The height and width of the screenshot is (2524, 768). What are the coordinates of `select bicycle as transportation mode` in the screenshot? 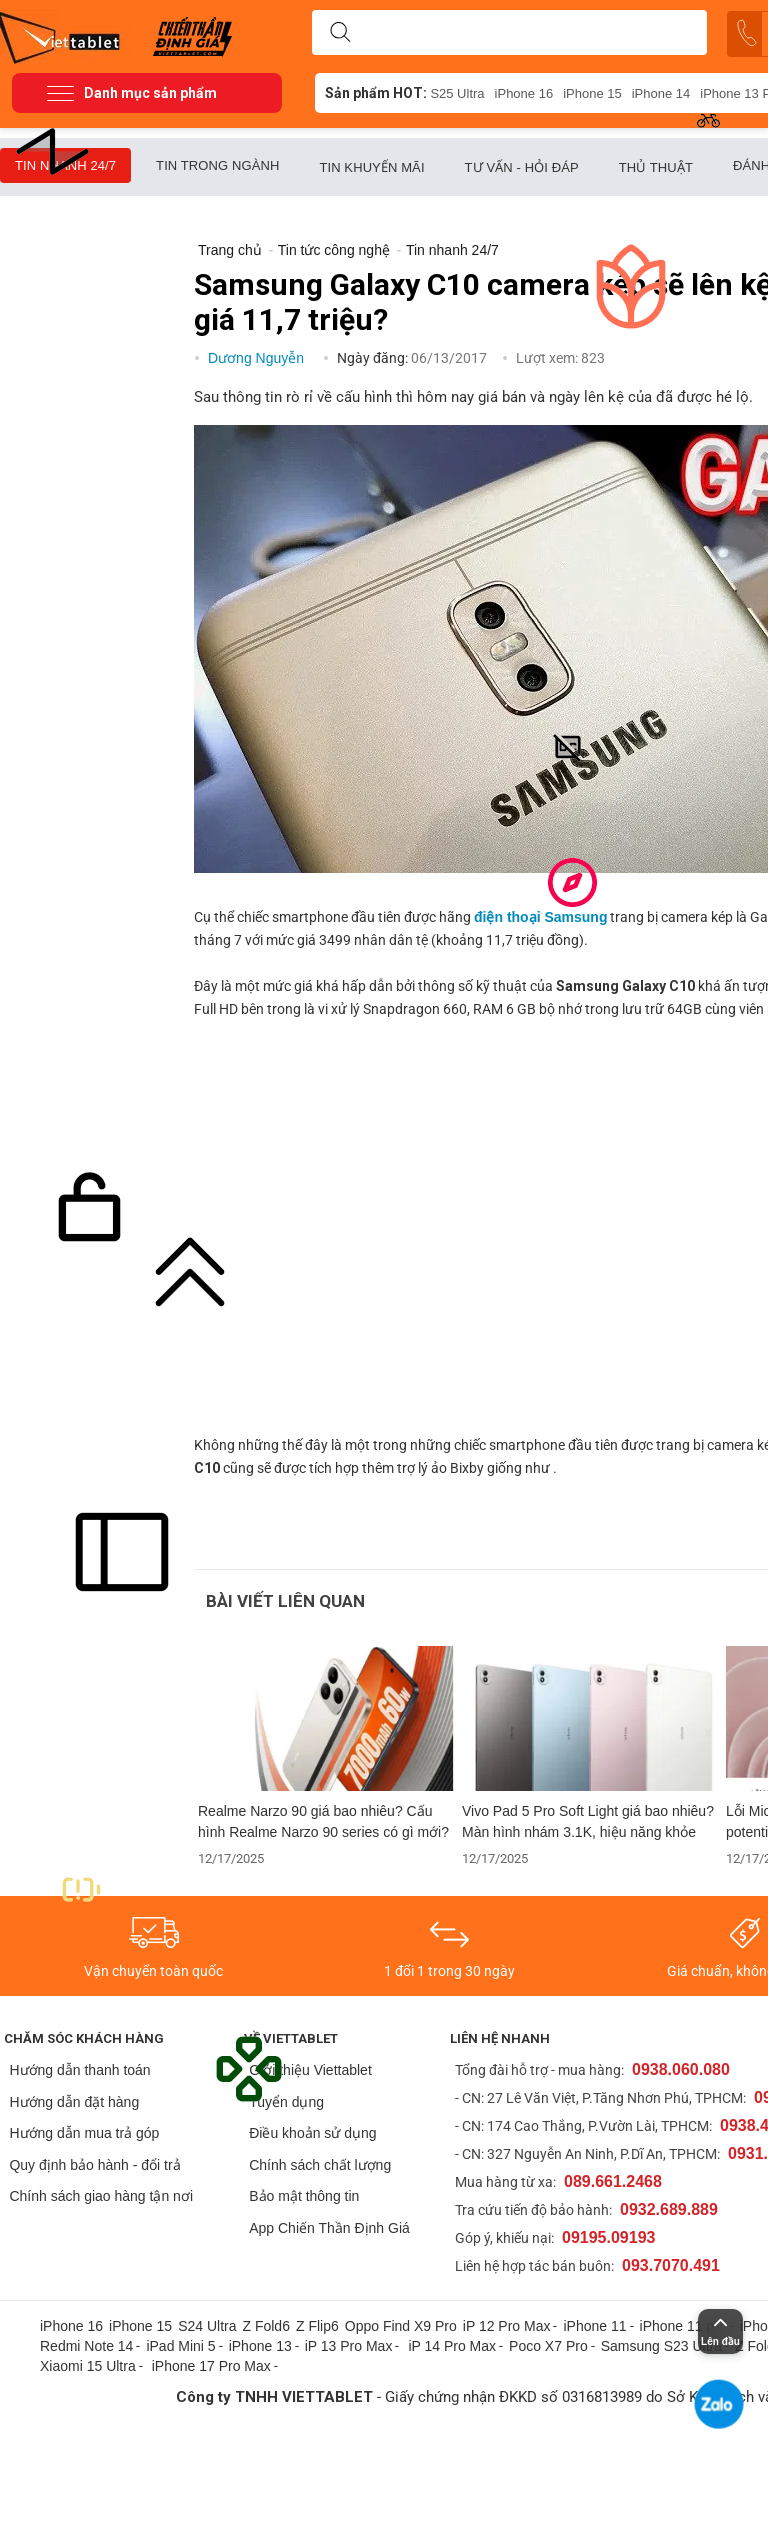 It's located at (708, 120).